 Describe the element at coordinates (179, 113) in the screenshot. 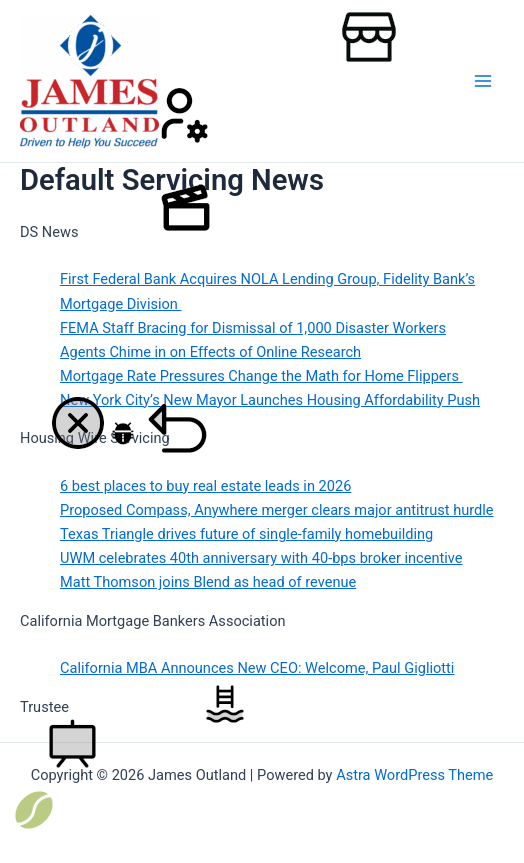

I see `access user settings or preferences` at that location.